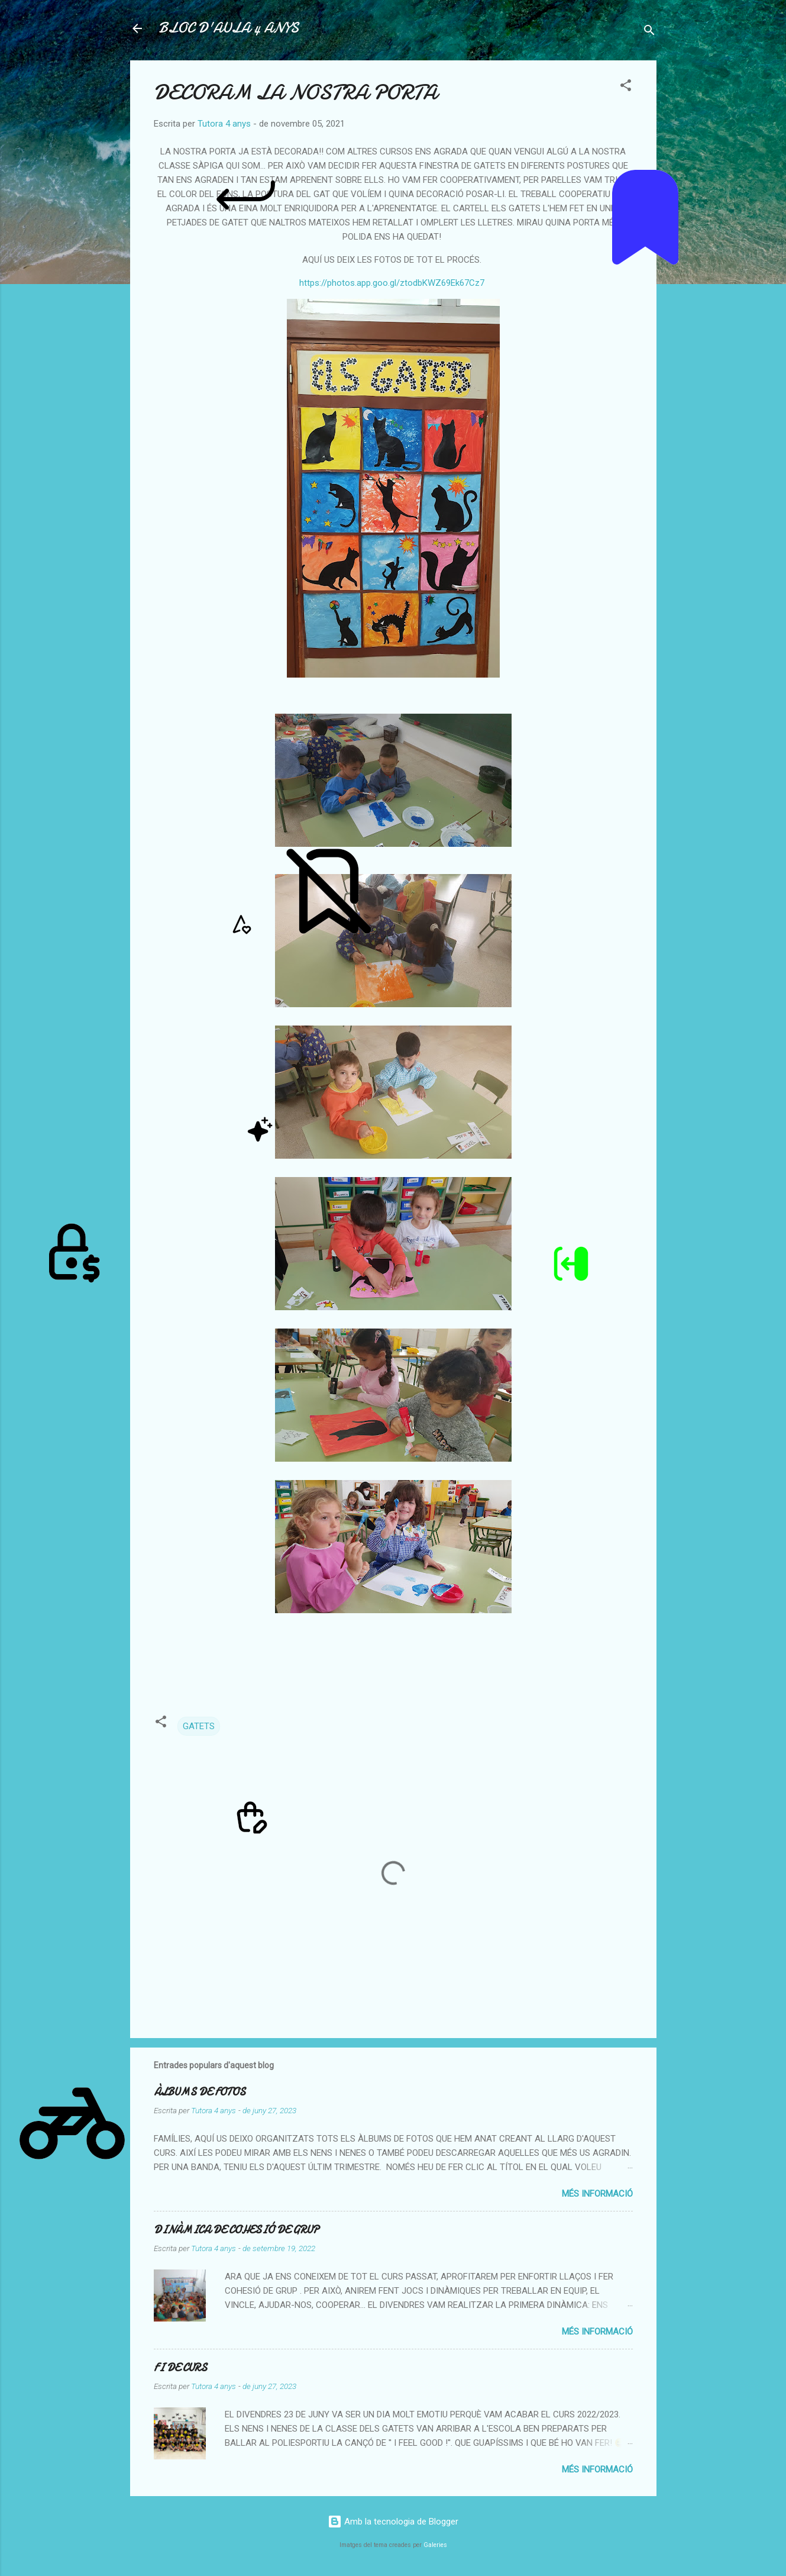  Describe the element at coordinates (260, 1130) in the screenshot. I see `indicates AI-generated or enhanced content` at that location.